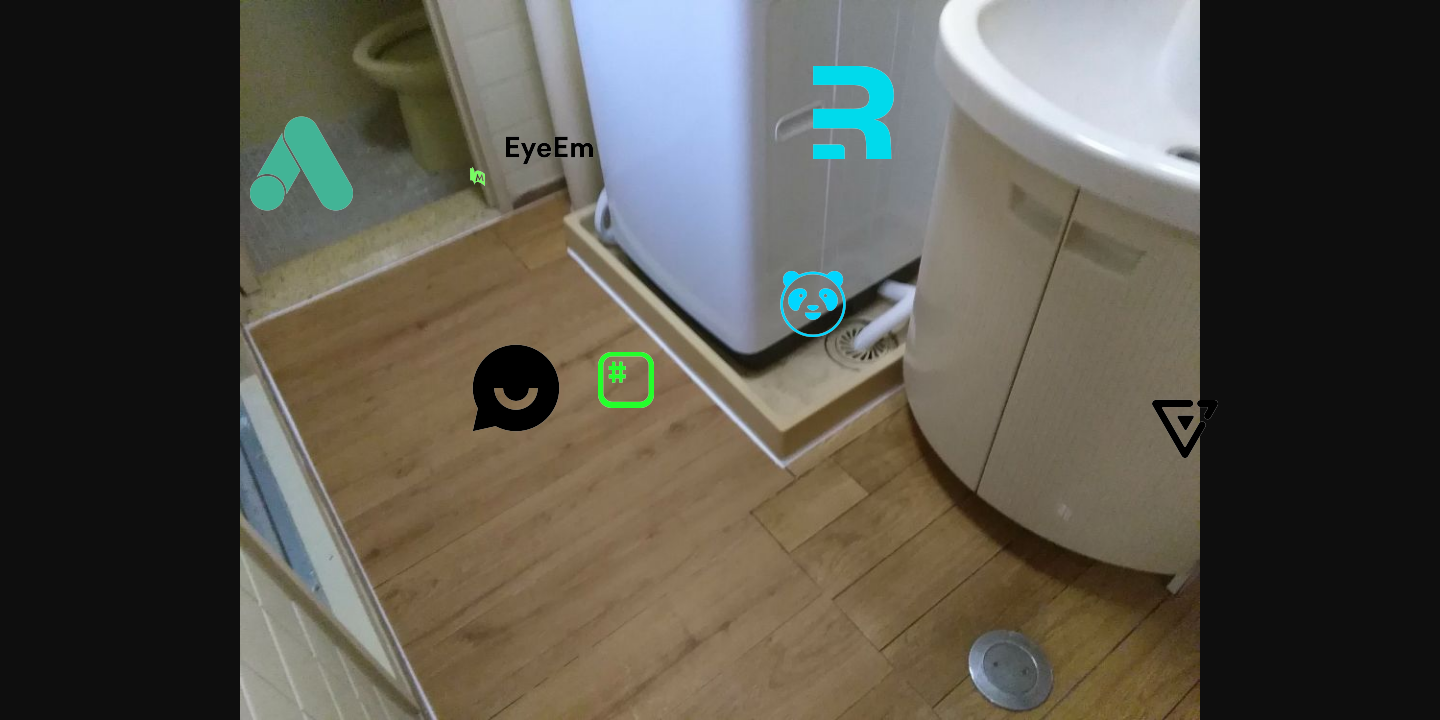 This screenshot has width=1440, height=720. Describe the element at coordinates (477, 176) in the screenshot. I see `access PubMed medical research database` at that location.